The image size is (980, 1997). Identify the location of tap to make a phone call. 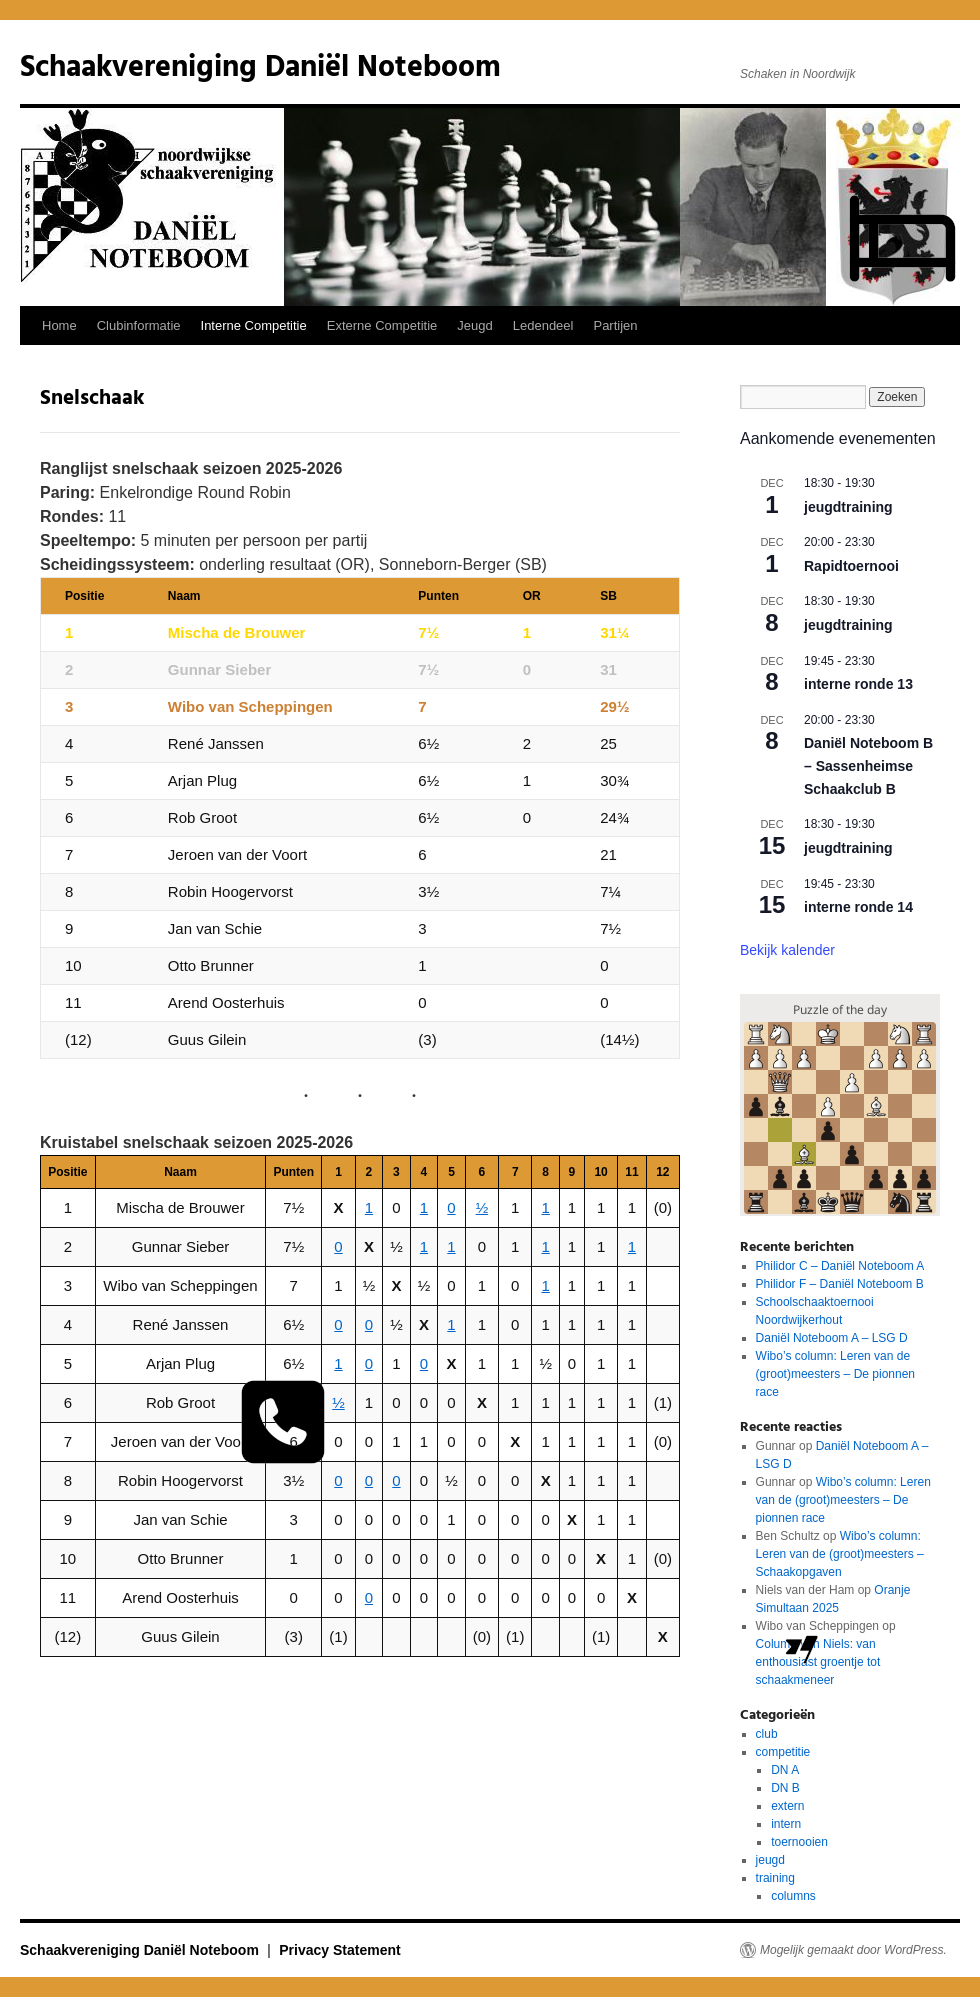
(283, 1422).